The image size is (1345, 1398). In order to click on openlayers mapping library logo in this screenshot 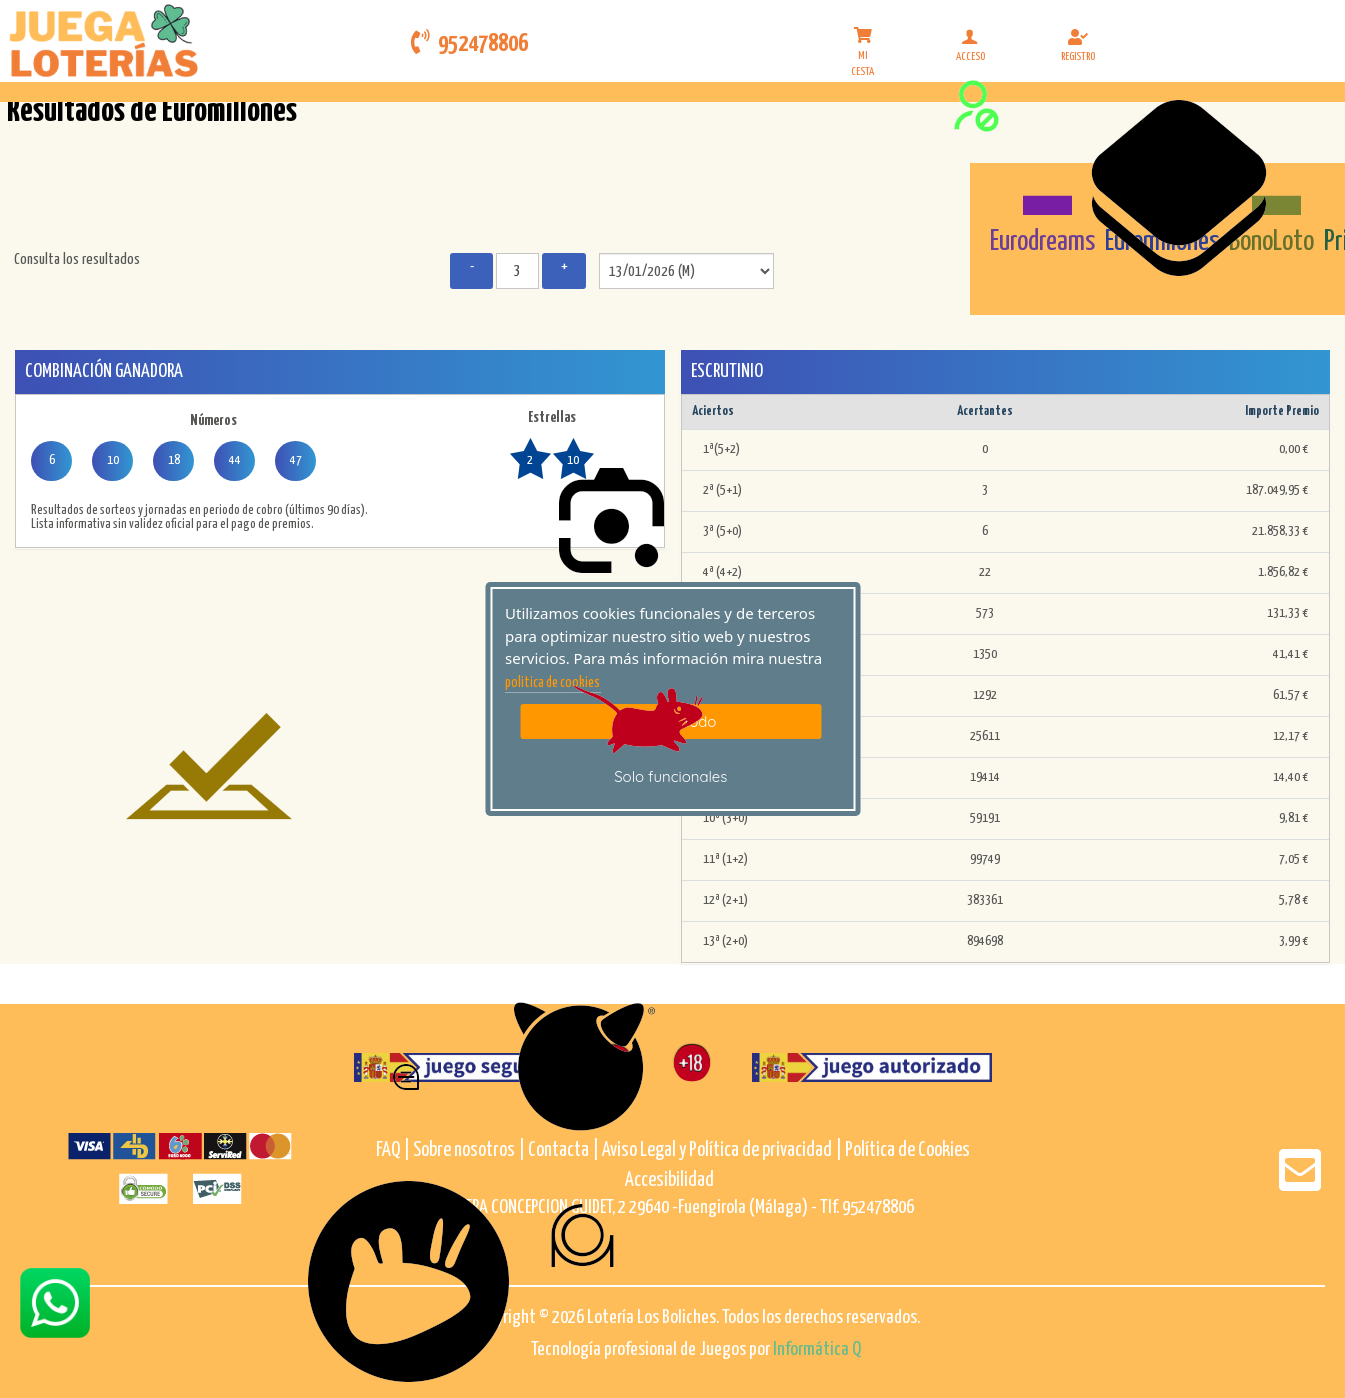, I will do `click(1179, 188)`.